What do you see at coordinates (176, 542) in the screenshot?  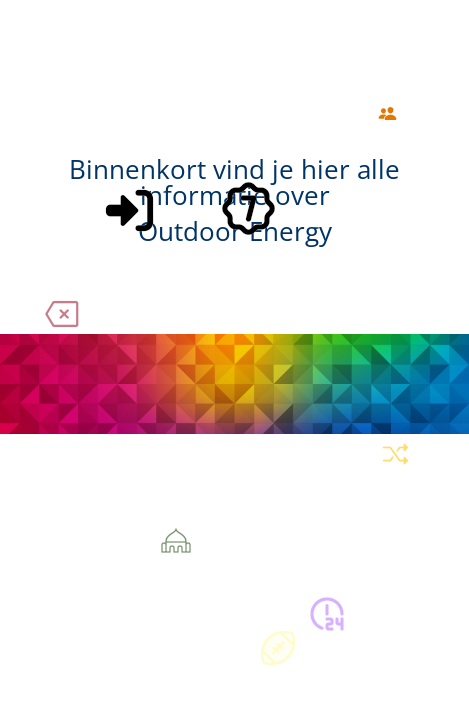 I see `indicates a mosque or islamic place of worship nearby` at bounding box center [176, 542].